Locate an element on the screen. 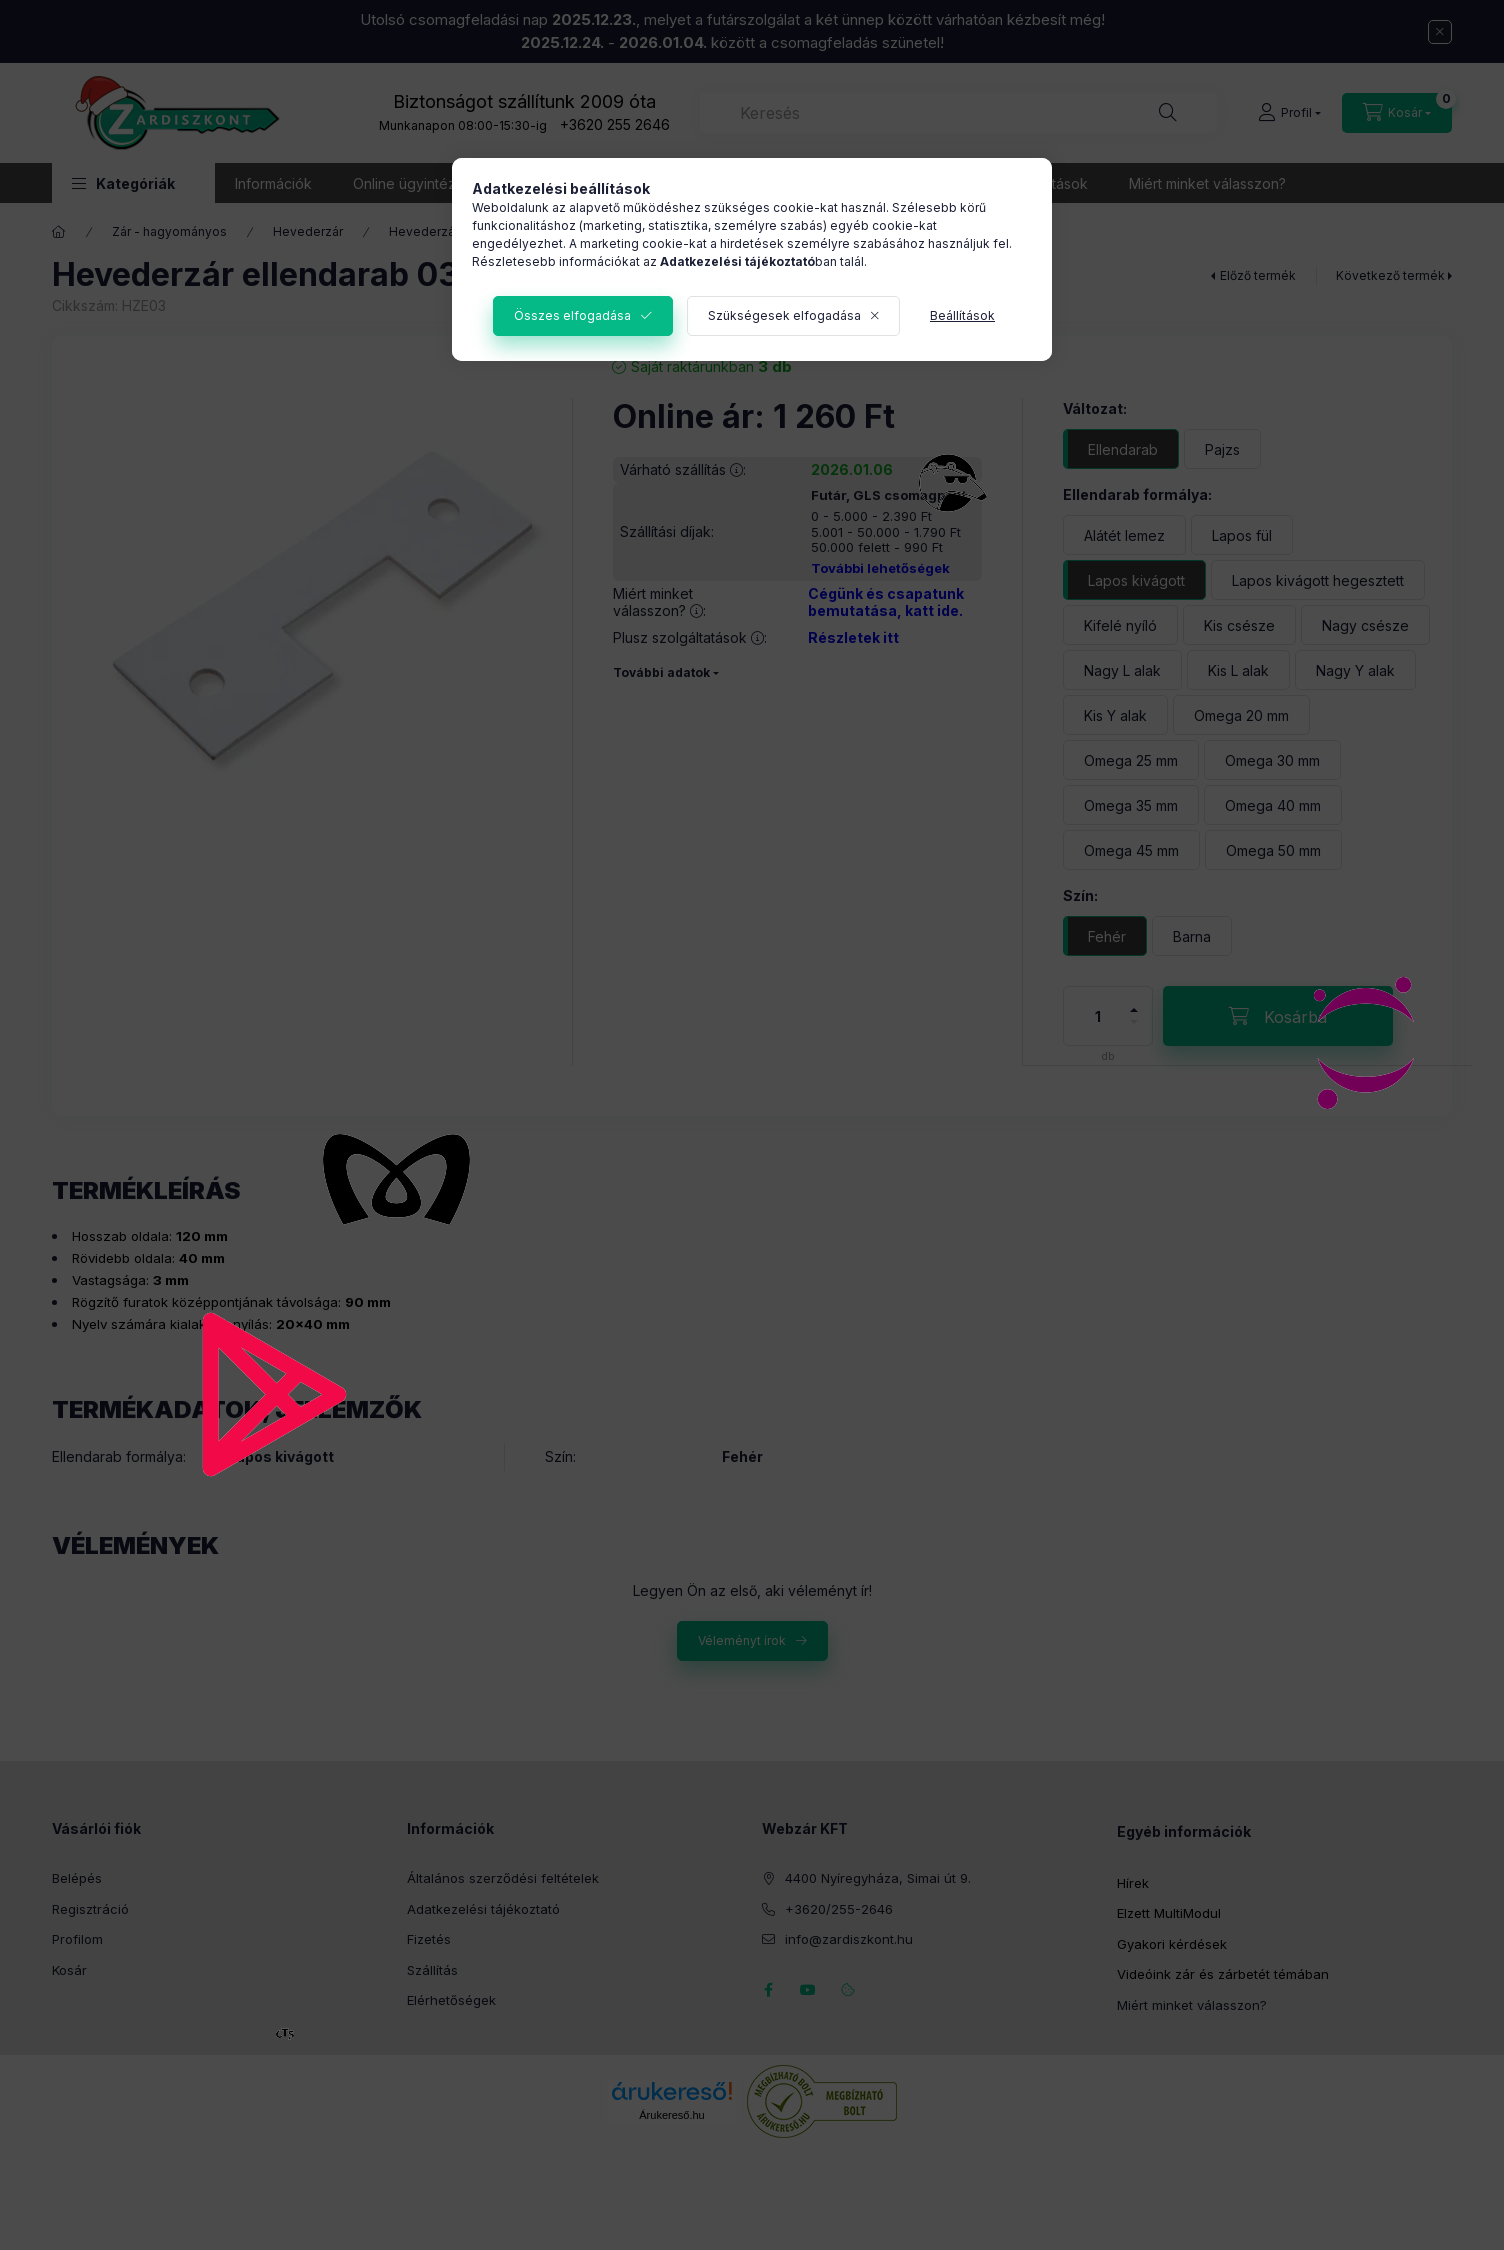 This screenshot has height=2250, width=1504. CTS corporation logo is located at coordinates (285, 2034).